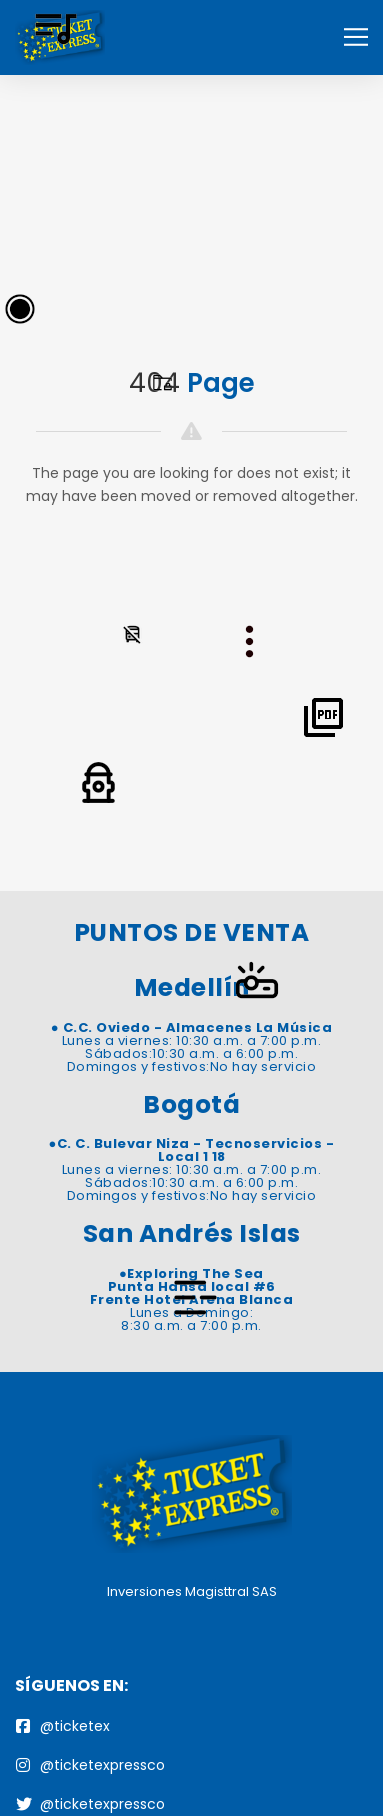 The width and height of the screenshot is (383, 1816). What do you see at coordinates (323, 717) in the screenshot?
I see `save or export as PDF` at bounding box center [323, 717].